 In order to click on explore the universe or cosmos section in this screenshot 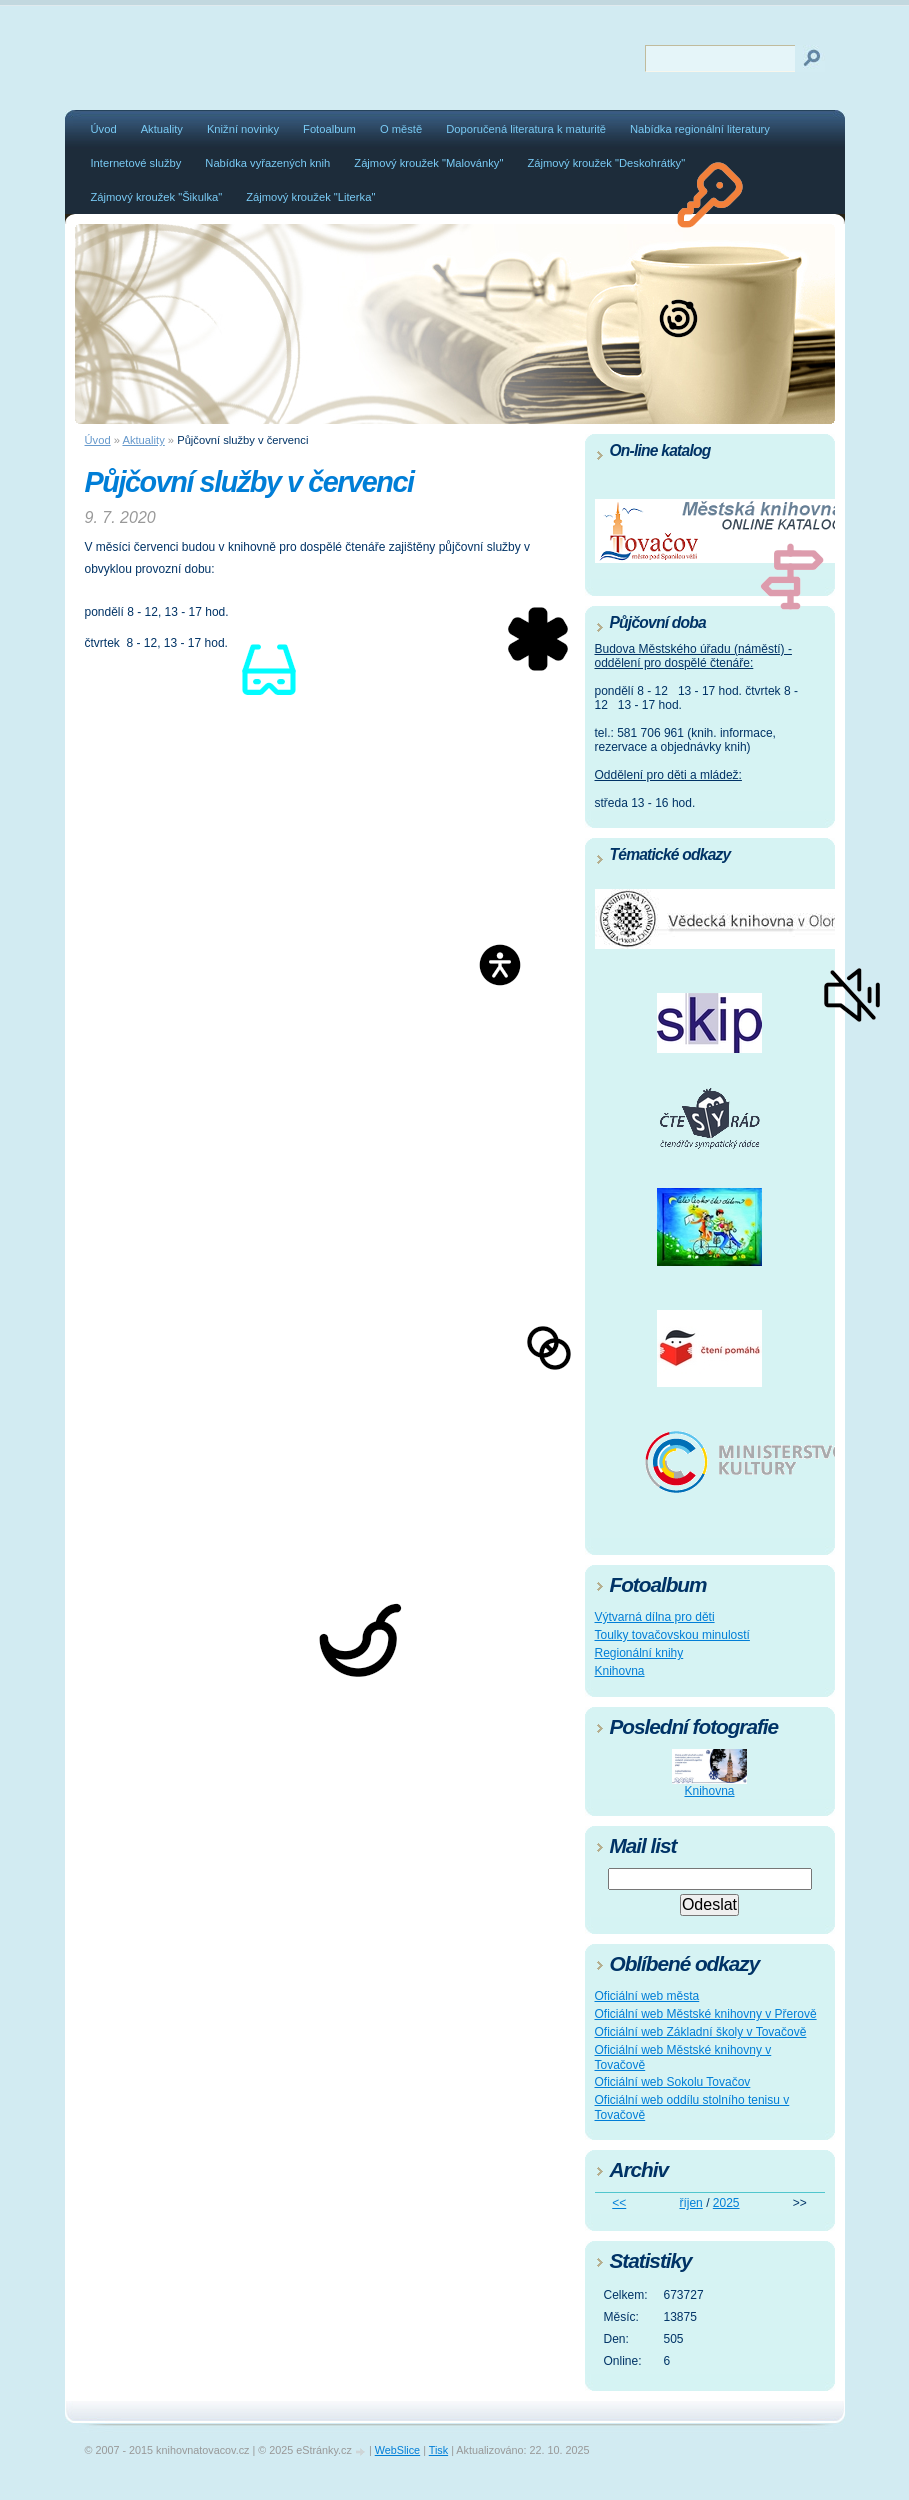, I will do `click(678, 318)`.